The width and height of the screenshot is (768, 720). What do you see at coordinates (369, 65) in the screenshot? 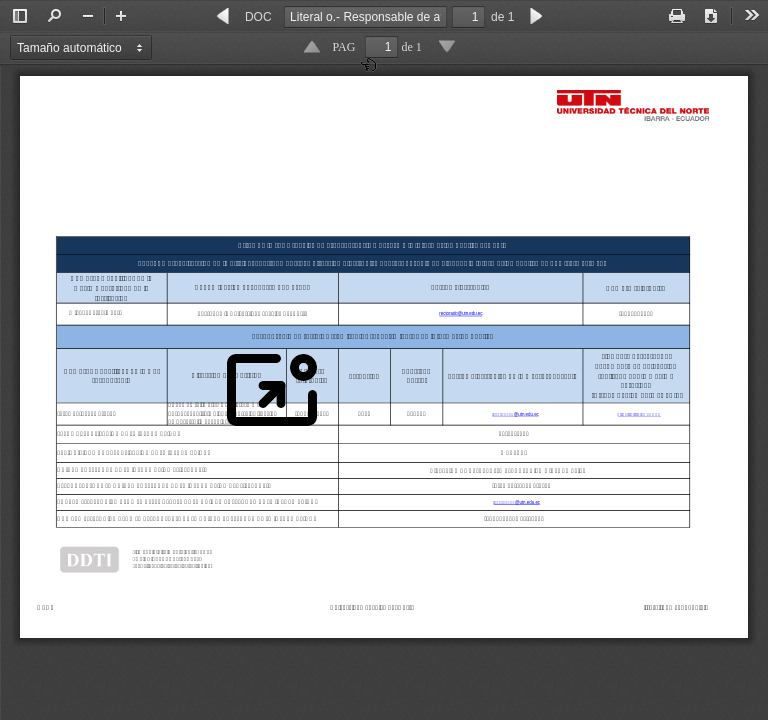
I see `navigate to previous item or section` at bounding box center [369, 65].